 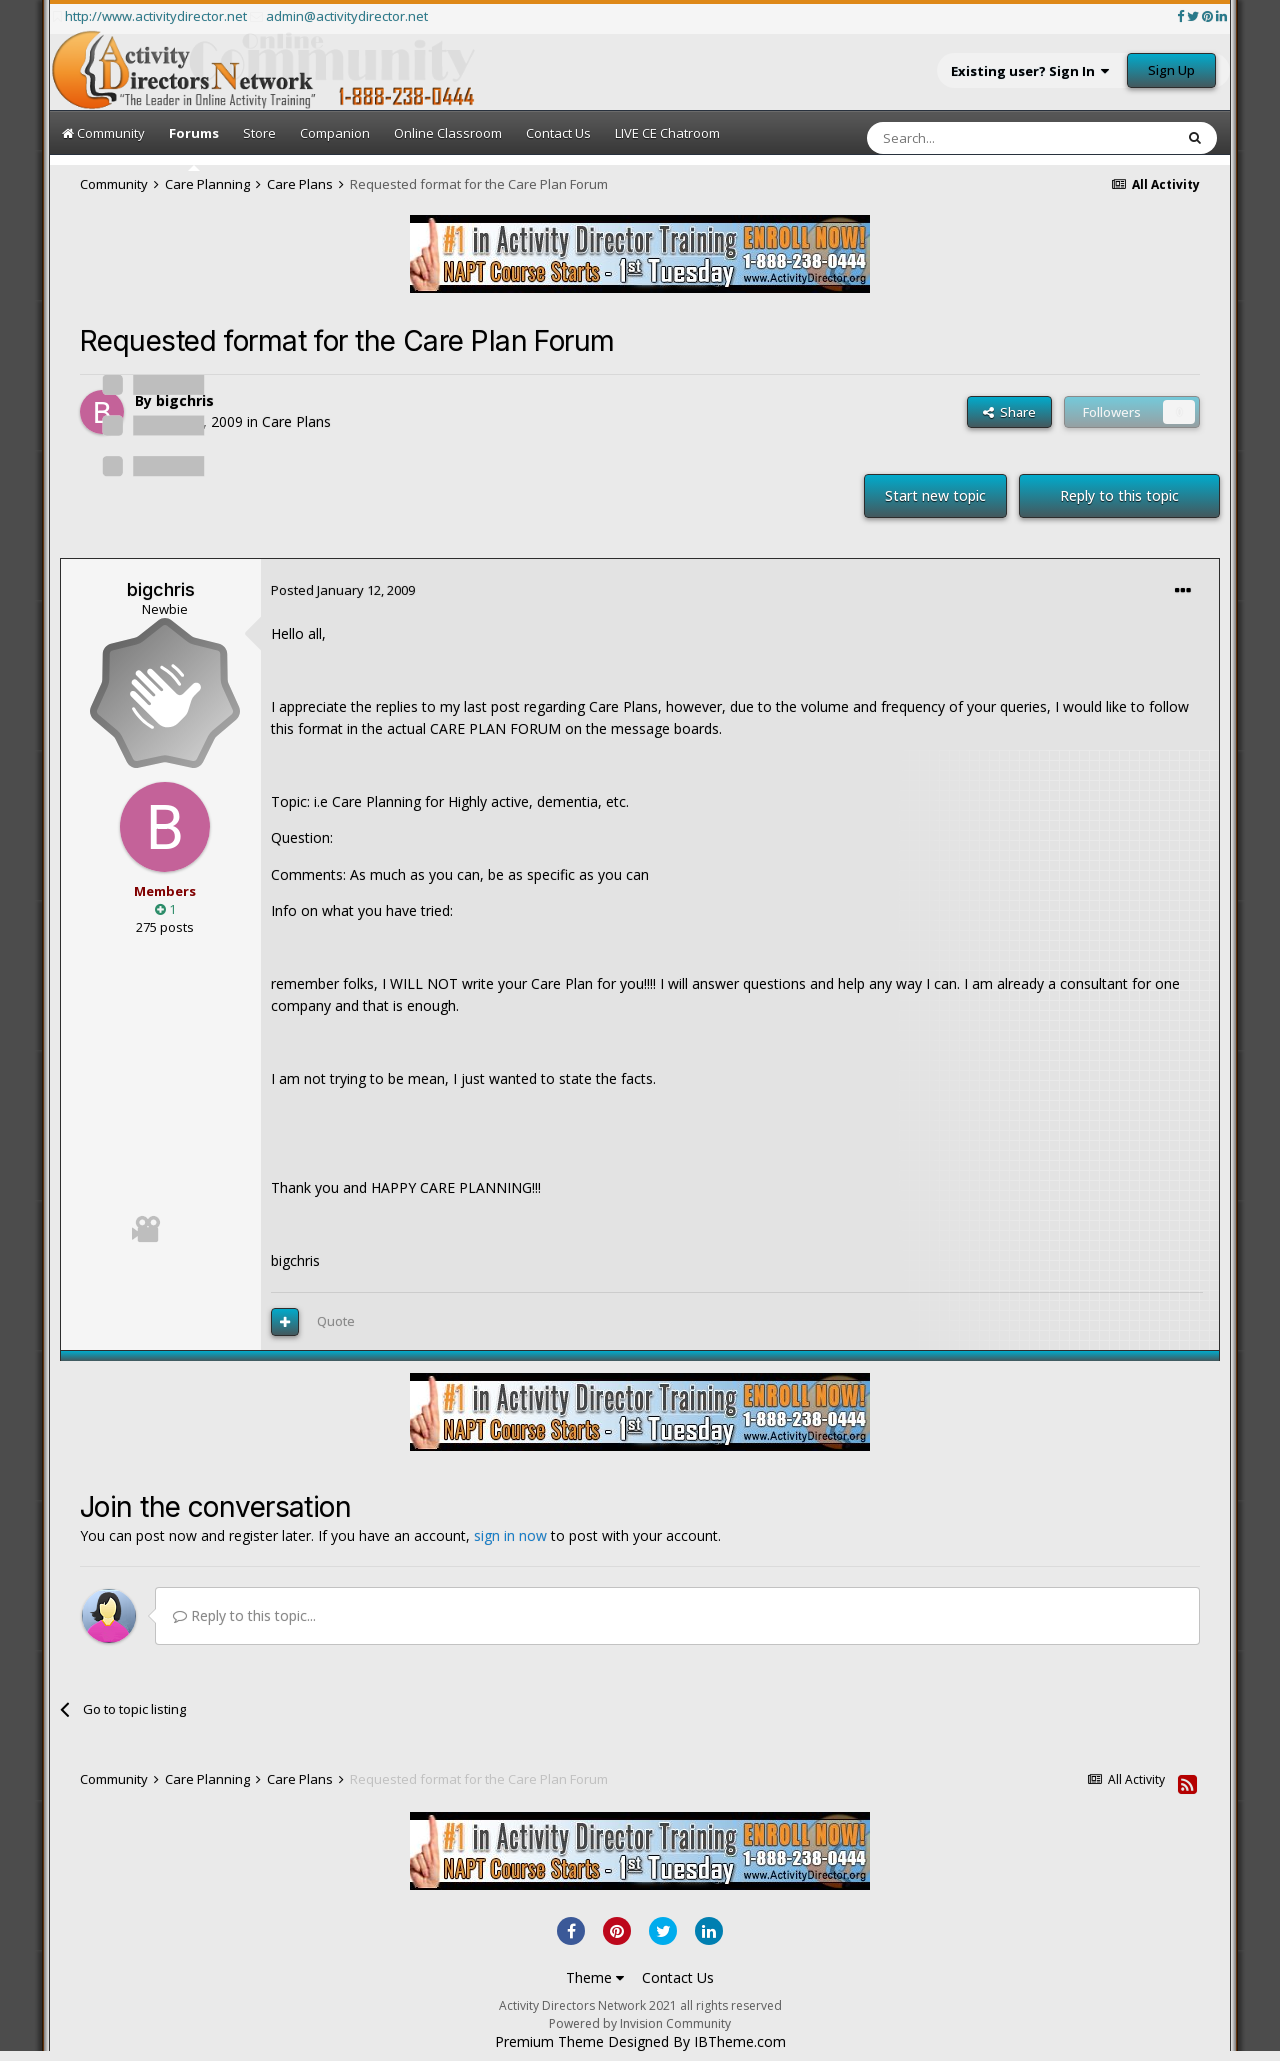 I want to click on access video camera or recording features, so click(x=147, y=1229).